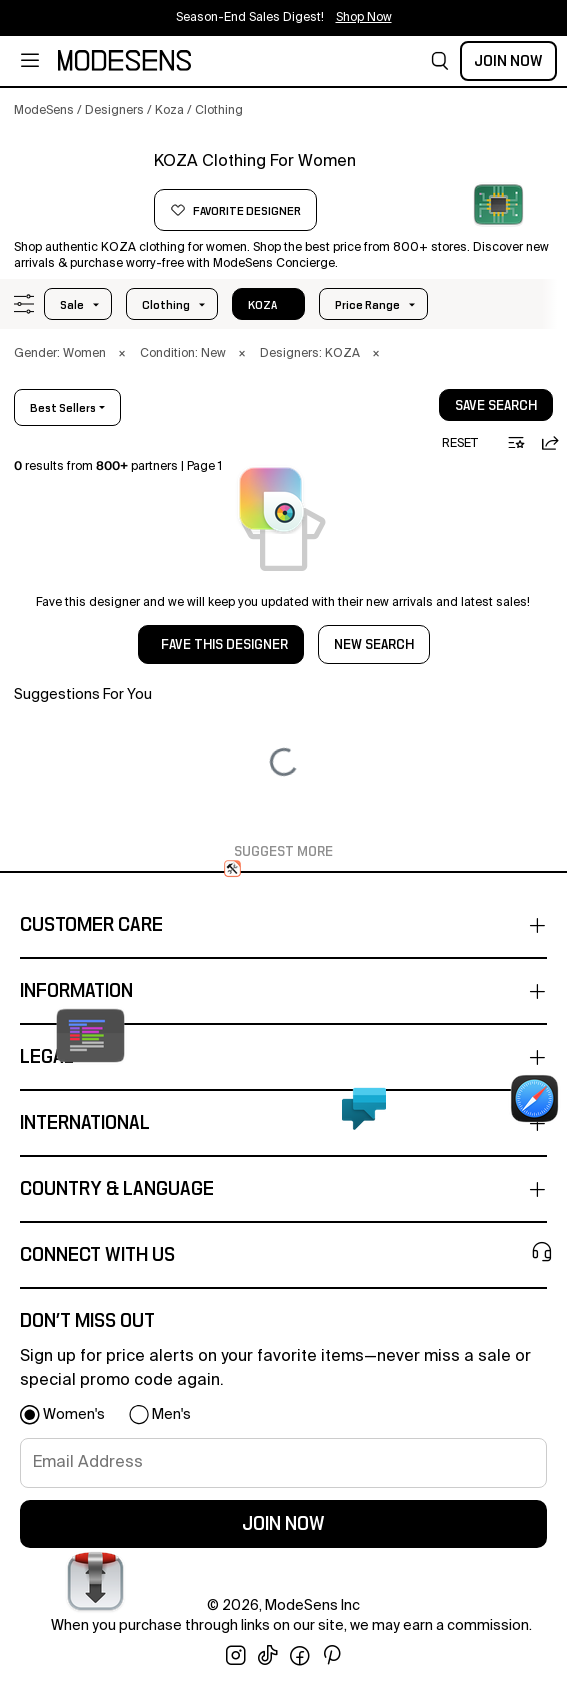 The image size is (567, 1688). What do you see at coordinates (498, 204) in the screenshot?
I see `open cpu-x system information app` at bounding box center [498, 204].